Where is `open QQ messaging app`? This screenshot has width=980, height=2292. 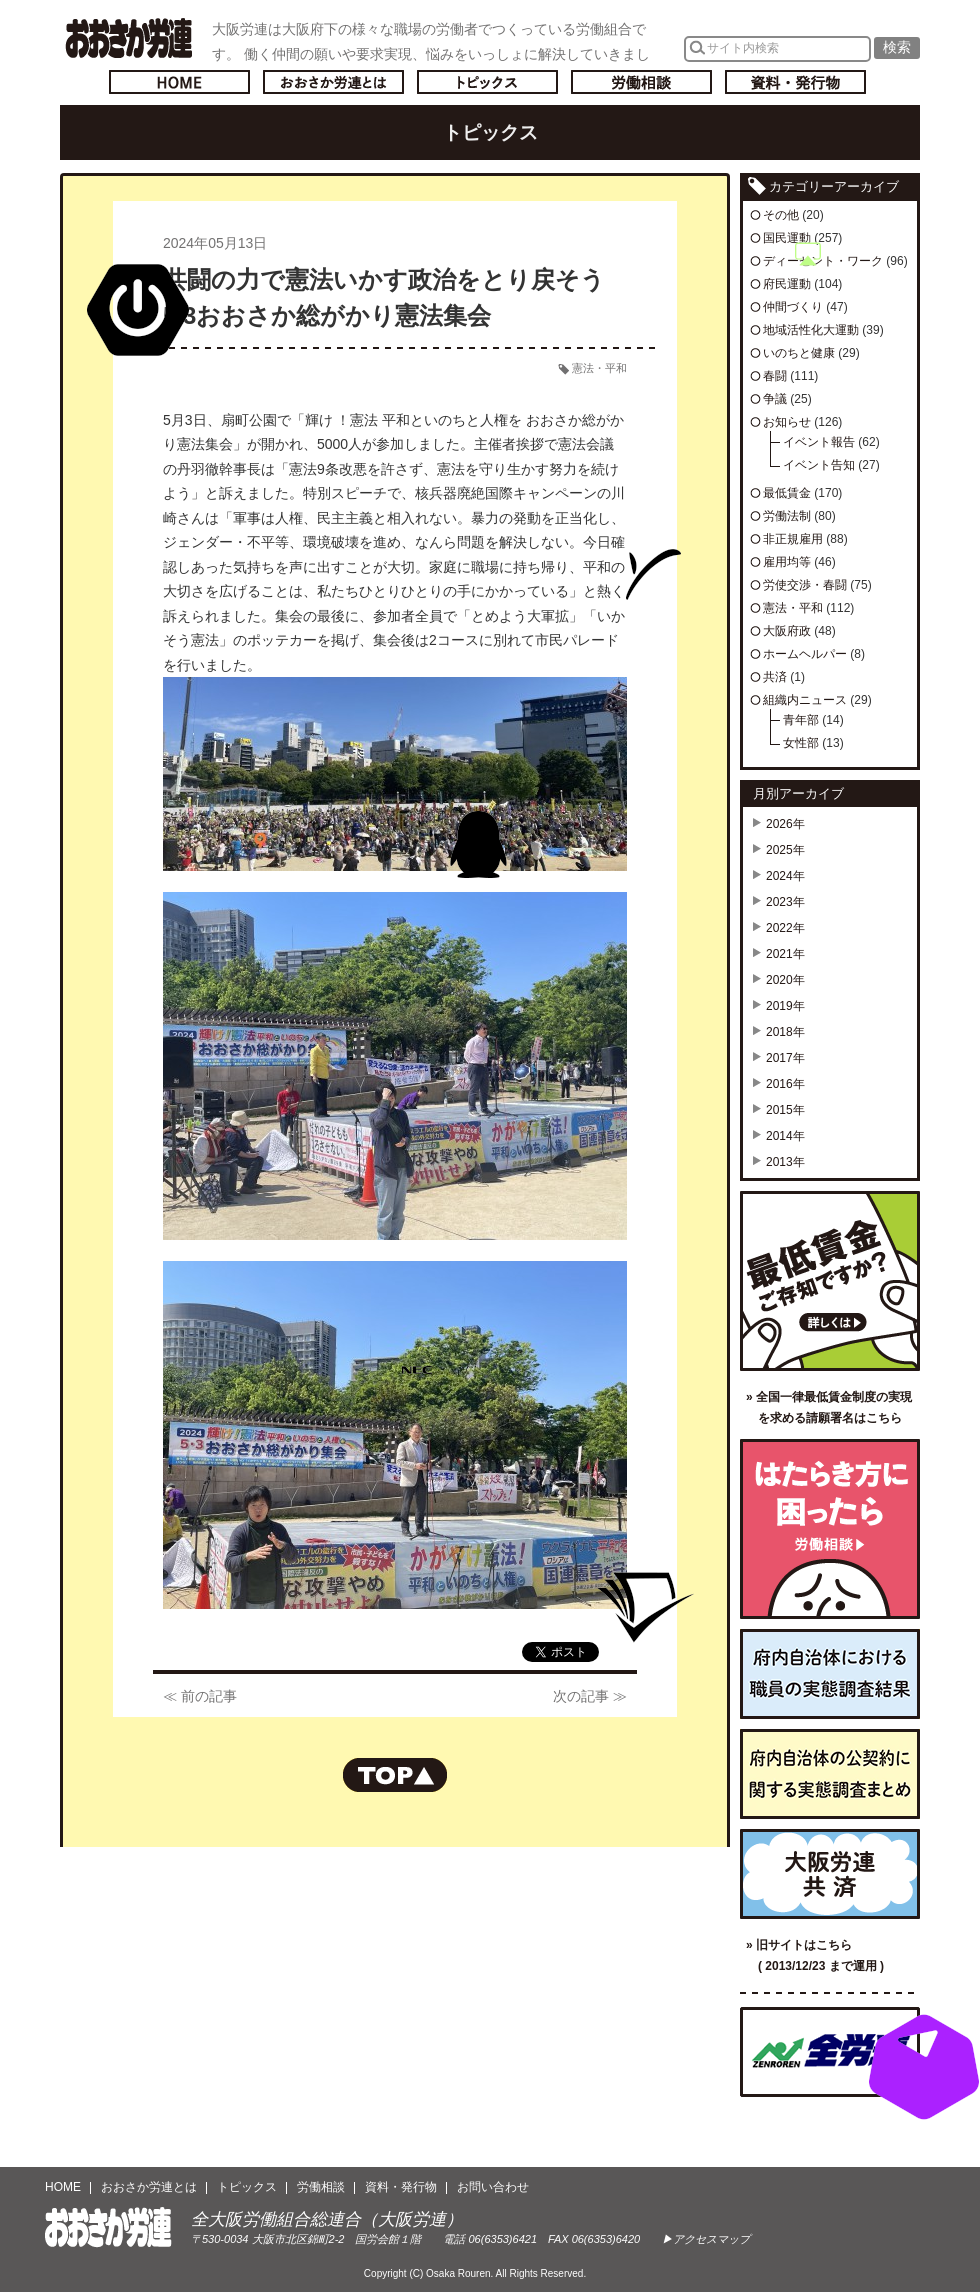
open QQ messaging app is located at coordinates (478, 844).